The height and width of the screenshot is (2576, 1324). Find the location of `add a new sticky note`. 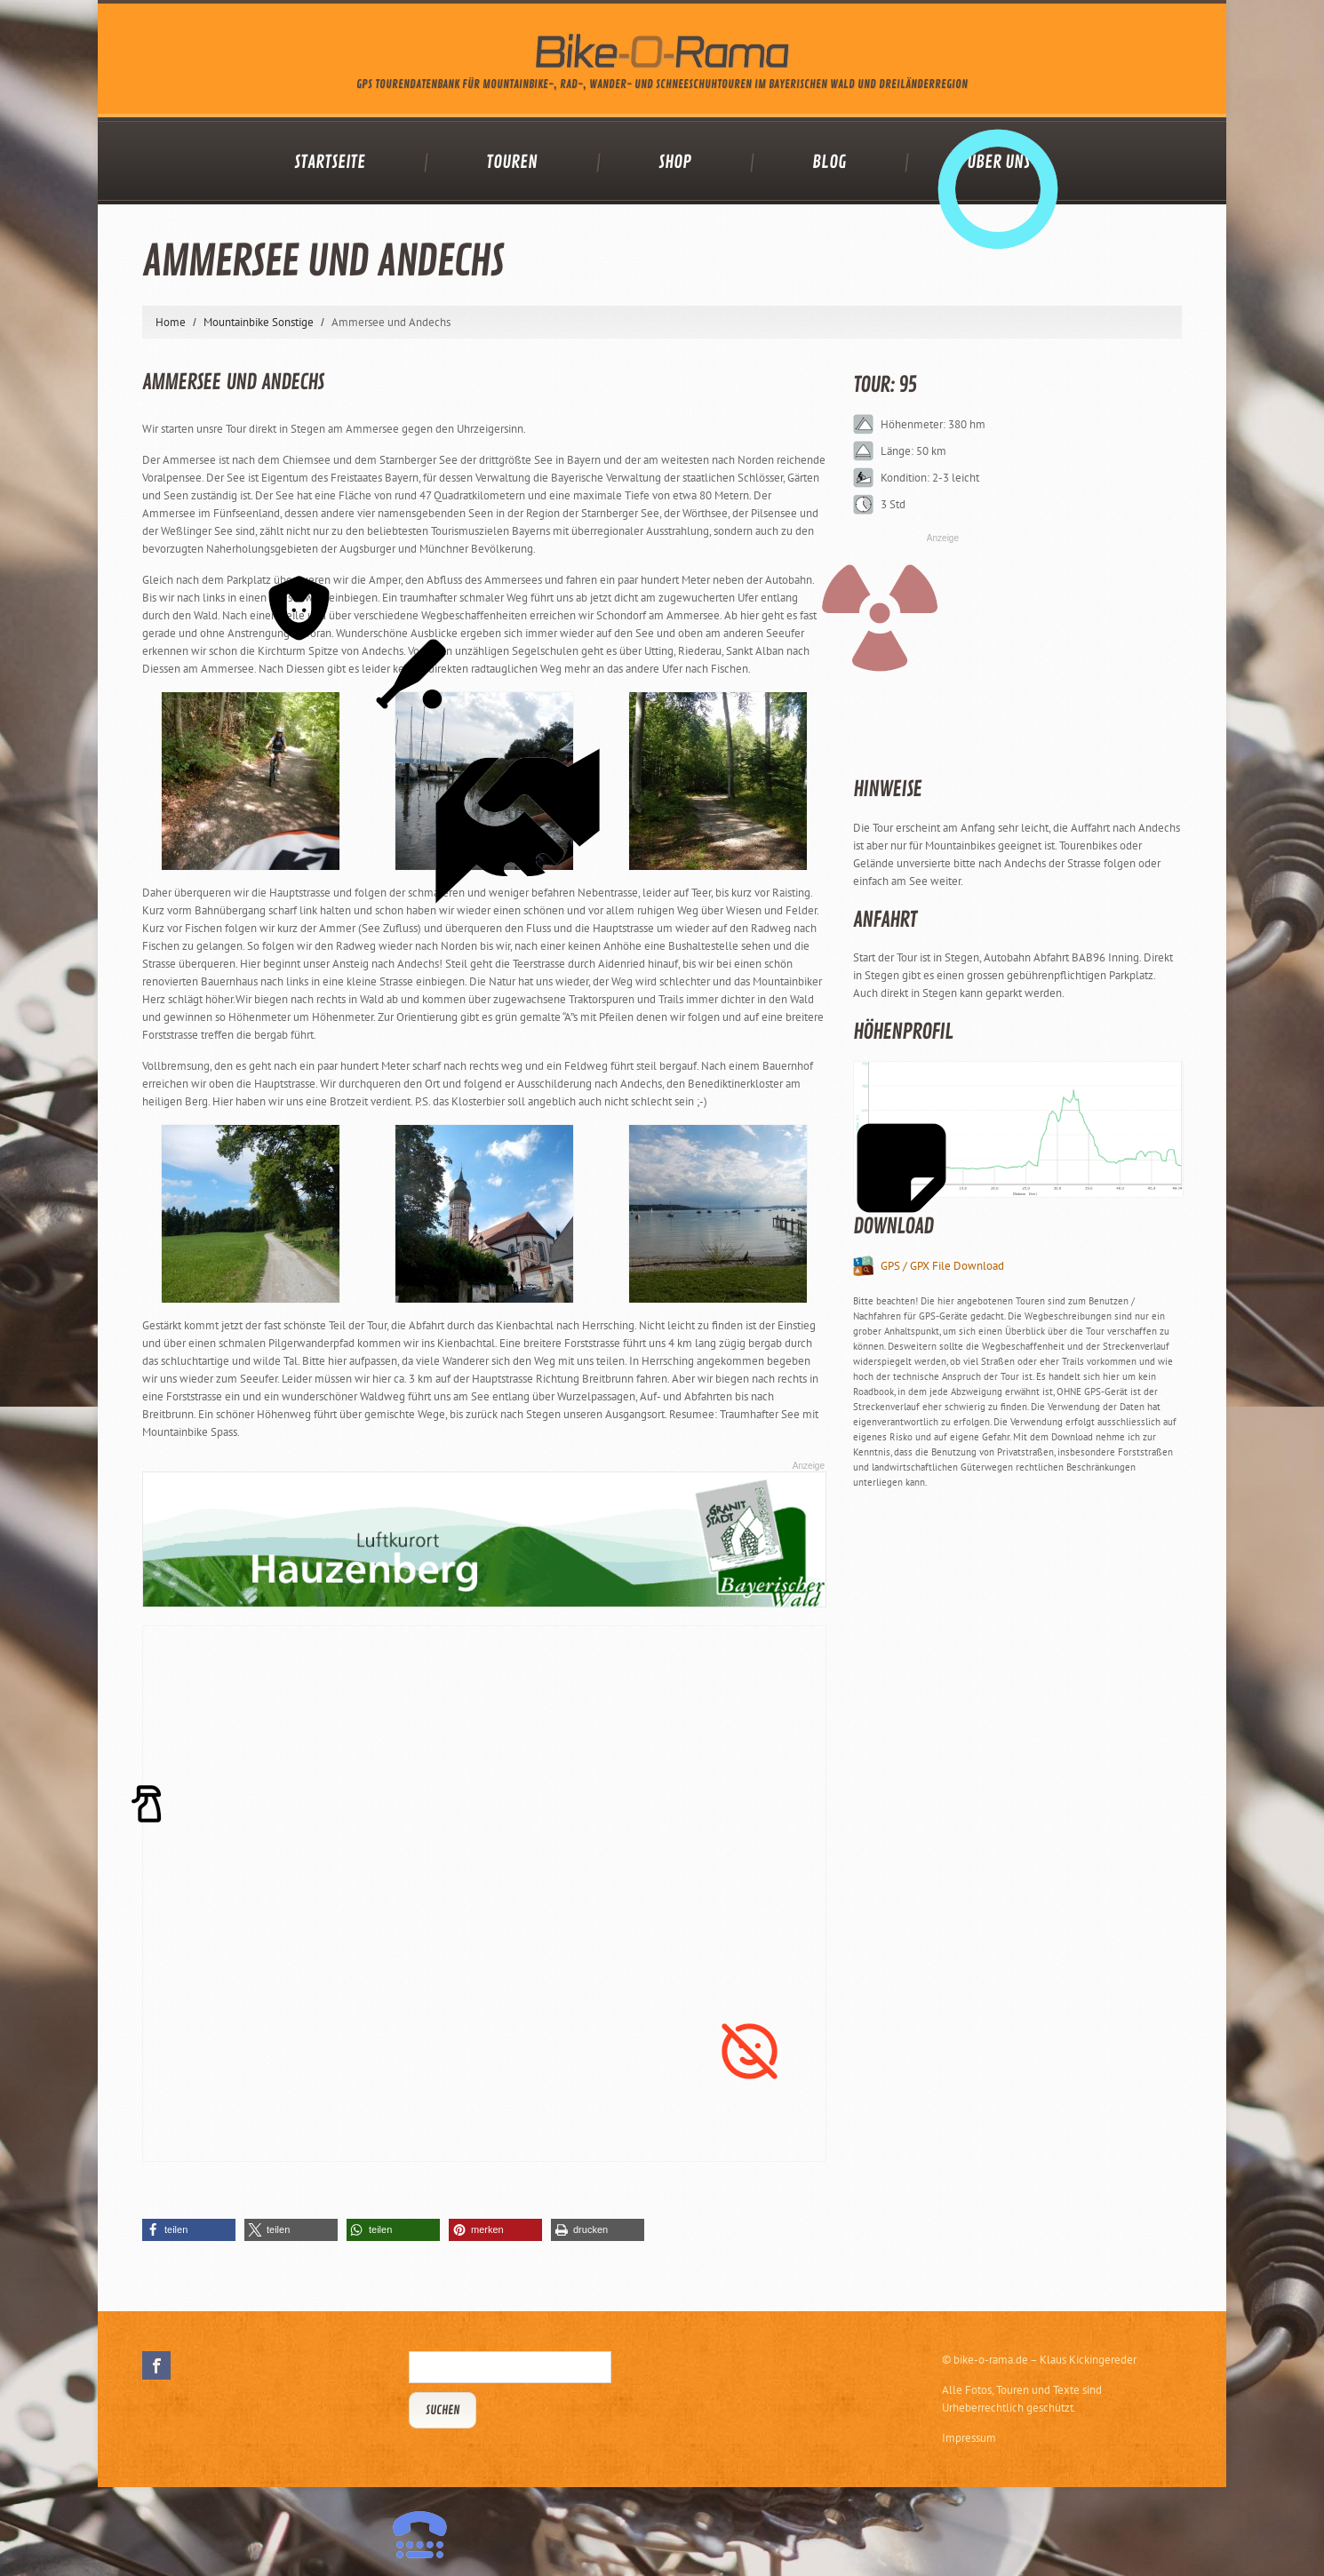

add a new sticky note is located at coordinates (901, 1168).